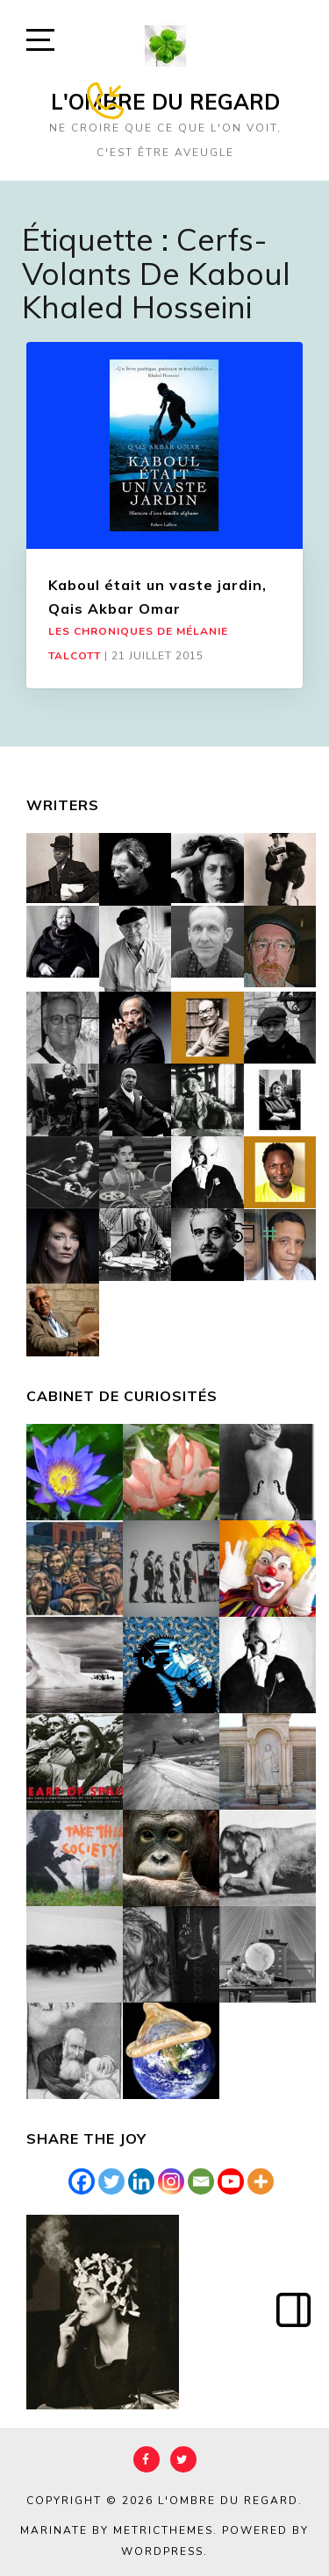 This screenshot has width=329, height=2576. What do you see at coordinates (293, 2309) in the screenshot?
I see `toggle right sidebar panel` at bounding box center [293, 2309].